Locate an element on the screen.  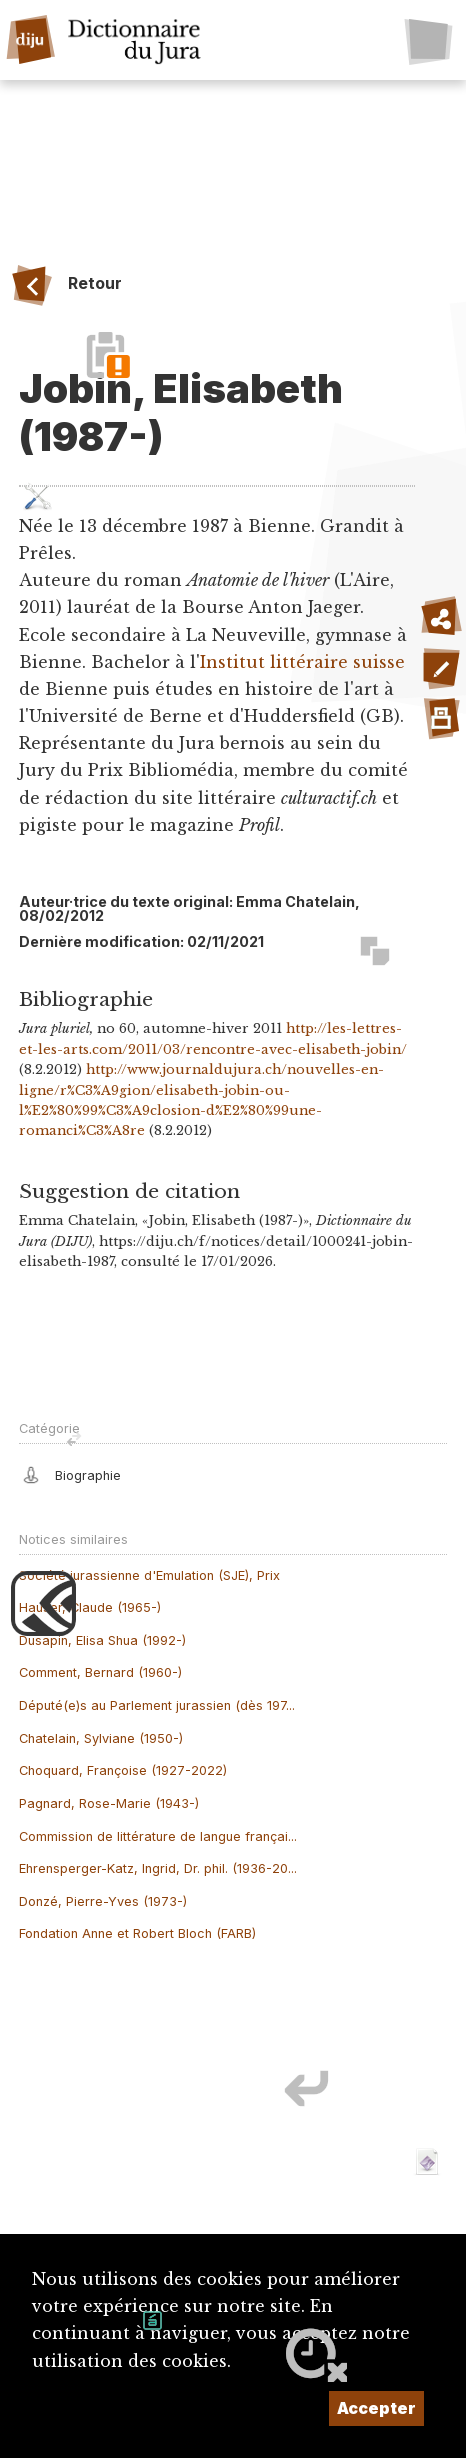
indicates a task or item is due or requires attention is located at coordinates (107, 355).